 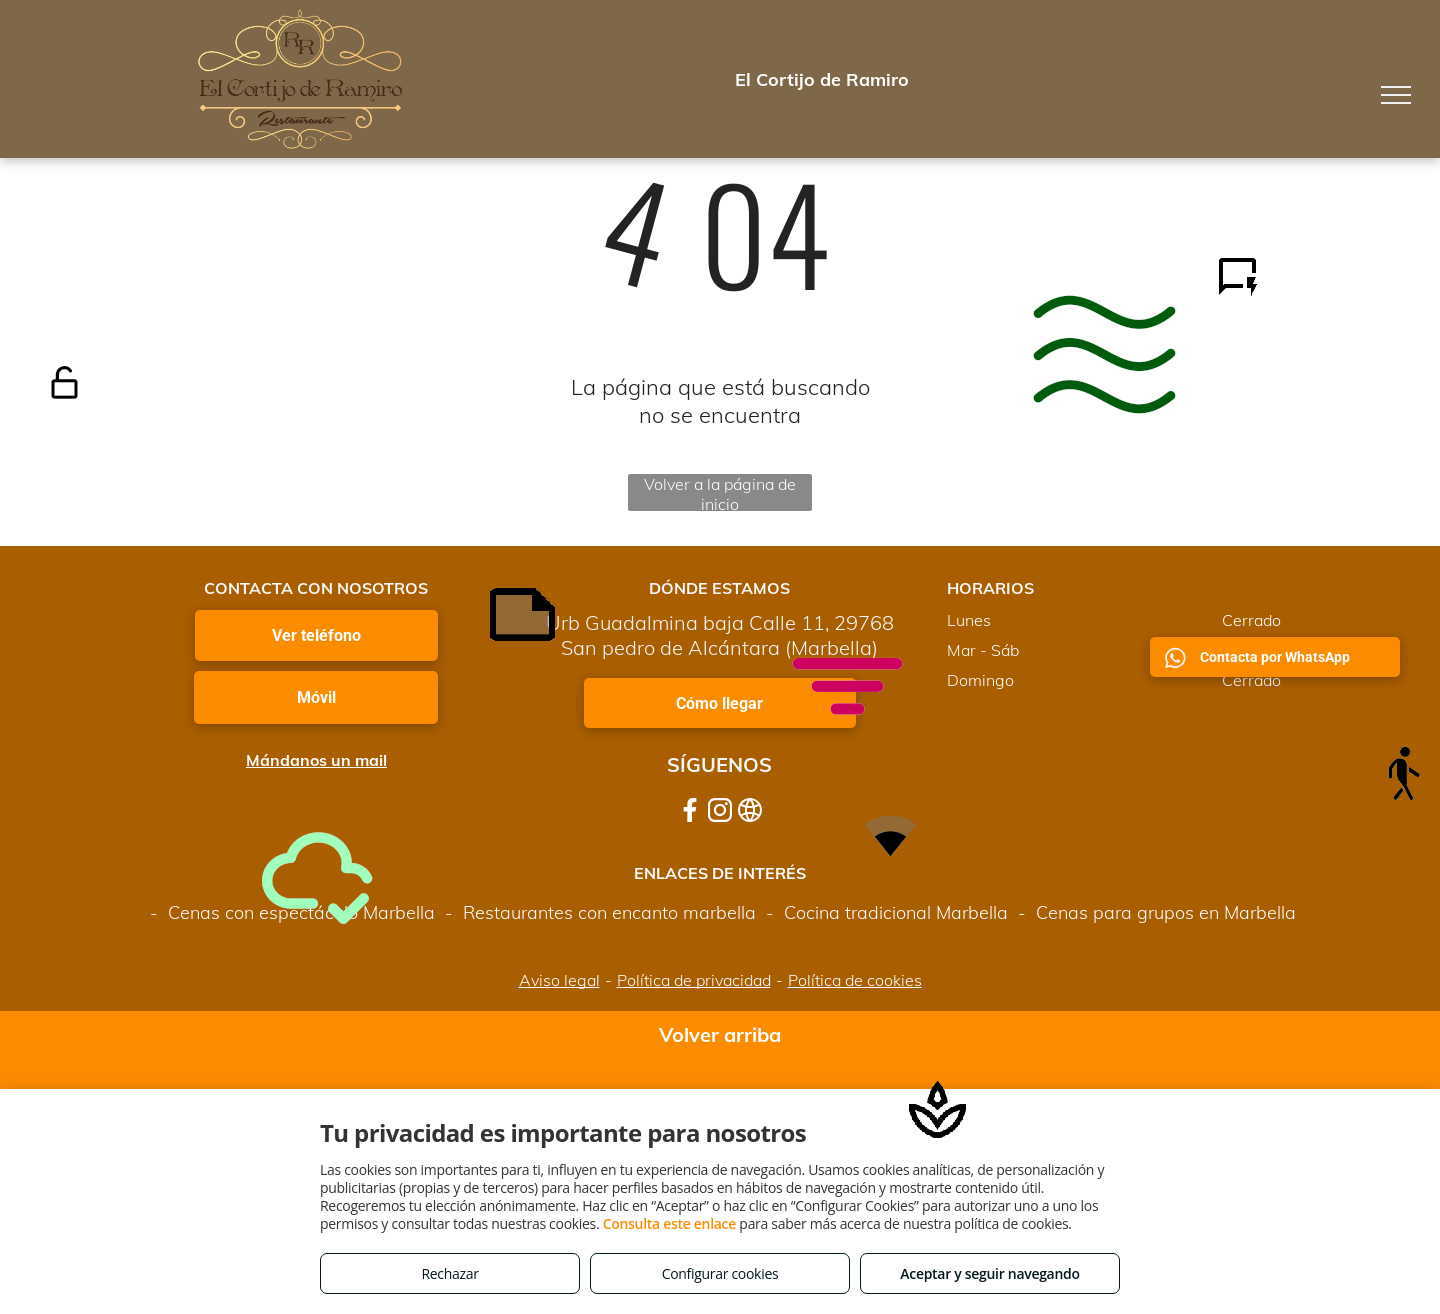 What do you see at coordinates (1104, 354) in the screenshot?
I see `indicates water or aquatic features` at bounding box center [1104, 354].